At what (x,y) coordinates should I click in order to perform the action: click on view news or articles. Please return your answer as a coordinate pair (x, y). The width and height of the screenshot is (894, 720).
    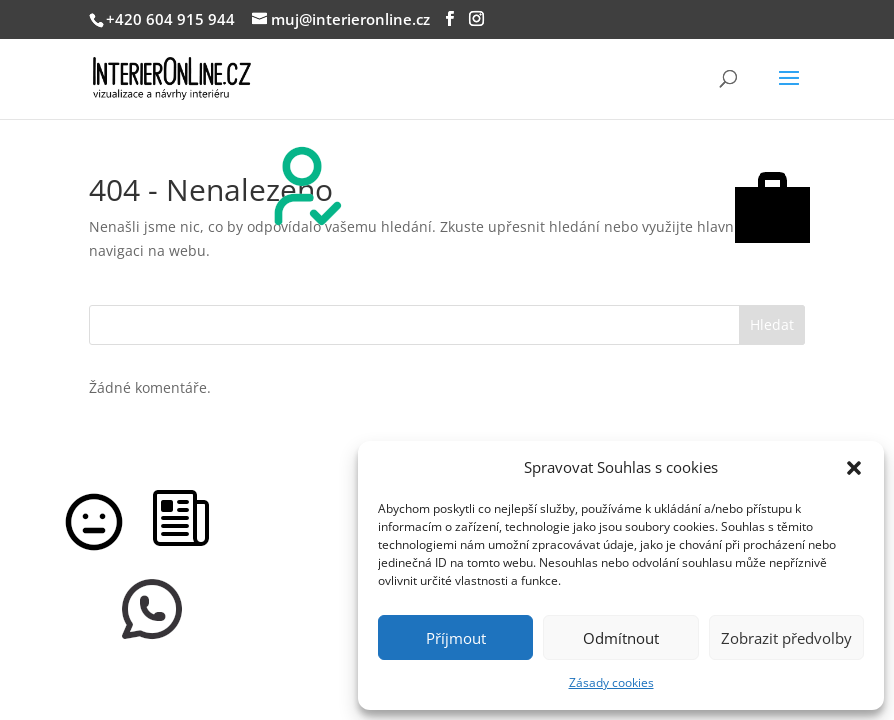
    Looking at the image, I should click on (181, 518).